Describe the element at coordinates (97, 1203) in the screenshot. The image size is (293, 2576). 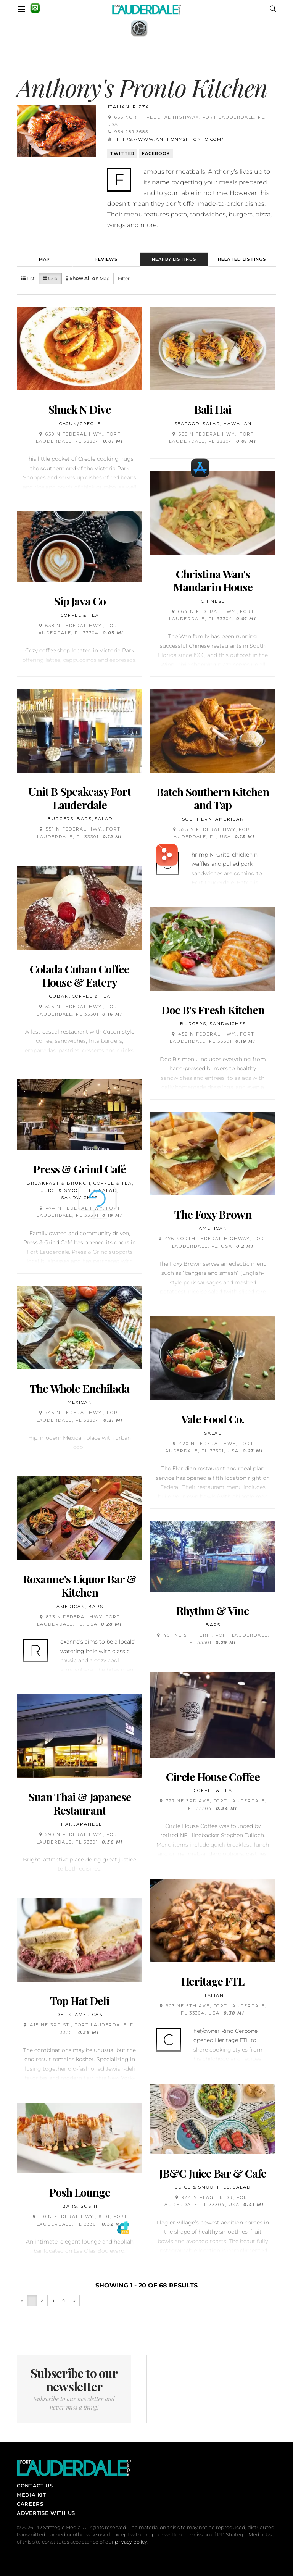
I see `rotate screen counter-clockwise` at that location.